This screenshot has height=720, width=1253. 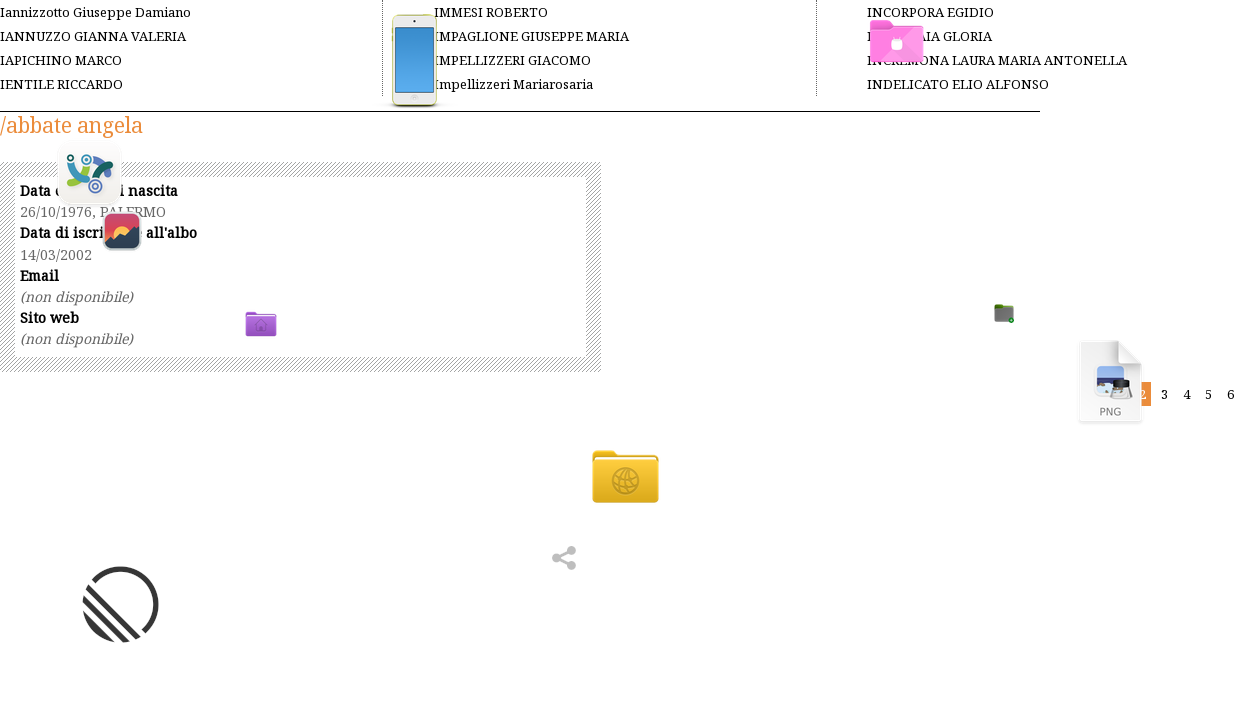 I want to click on iPod Touch device connected to your computer, so click(x=414, y=61).